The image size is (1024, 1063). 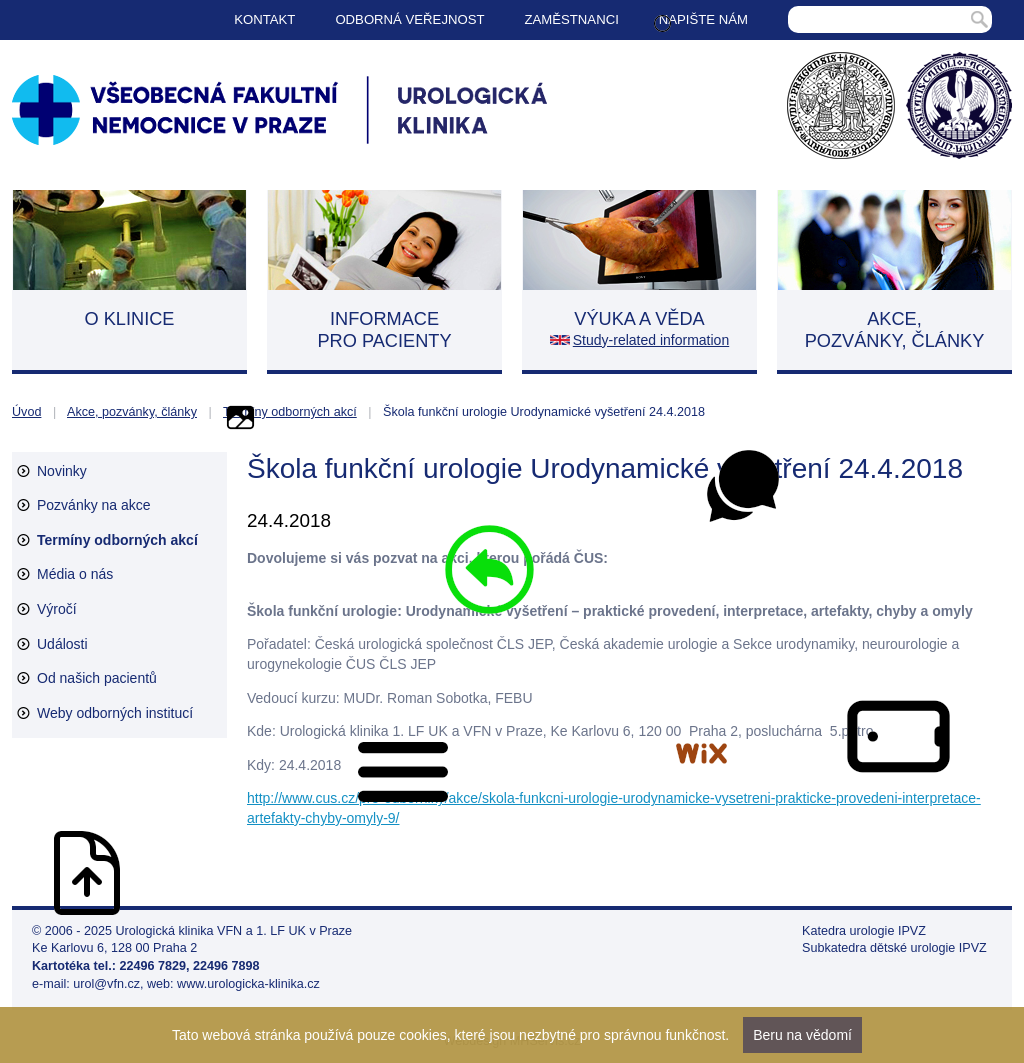 What do you see at coordinates (403, 772) in the screenshot?
I see `open the navigation menu` at bounding box center [403, 772].